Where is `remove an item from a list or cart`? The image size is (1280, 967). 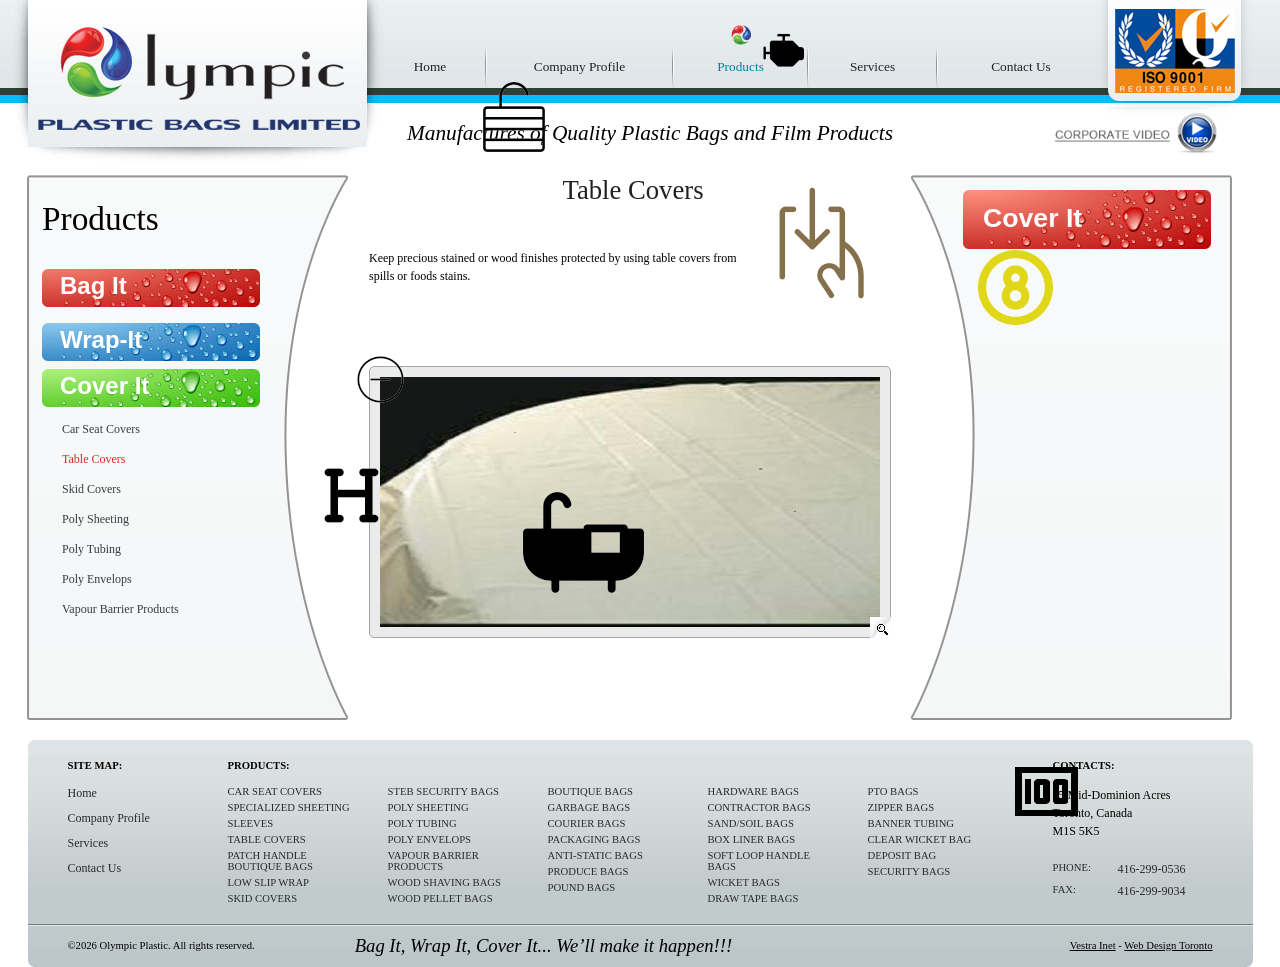 remove an item from a list or cart is located at coordinates (380, 379).